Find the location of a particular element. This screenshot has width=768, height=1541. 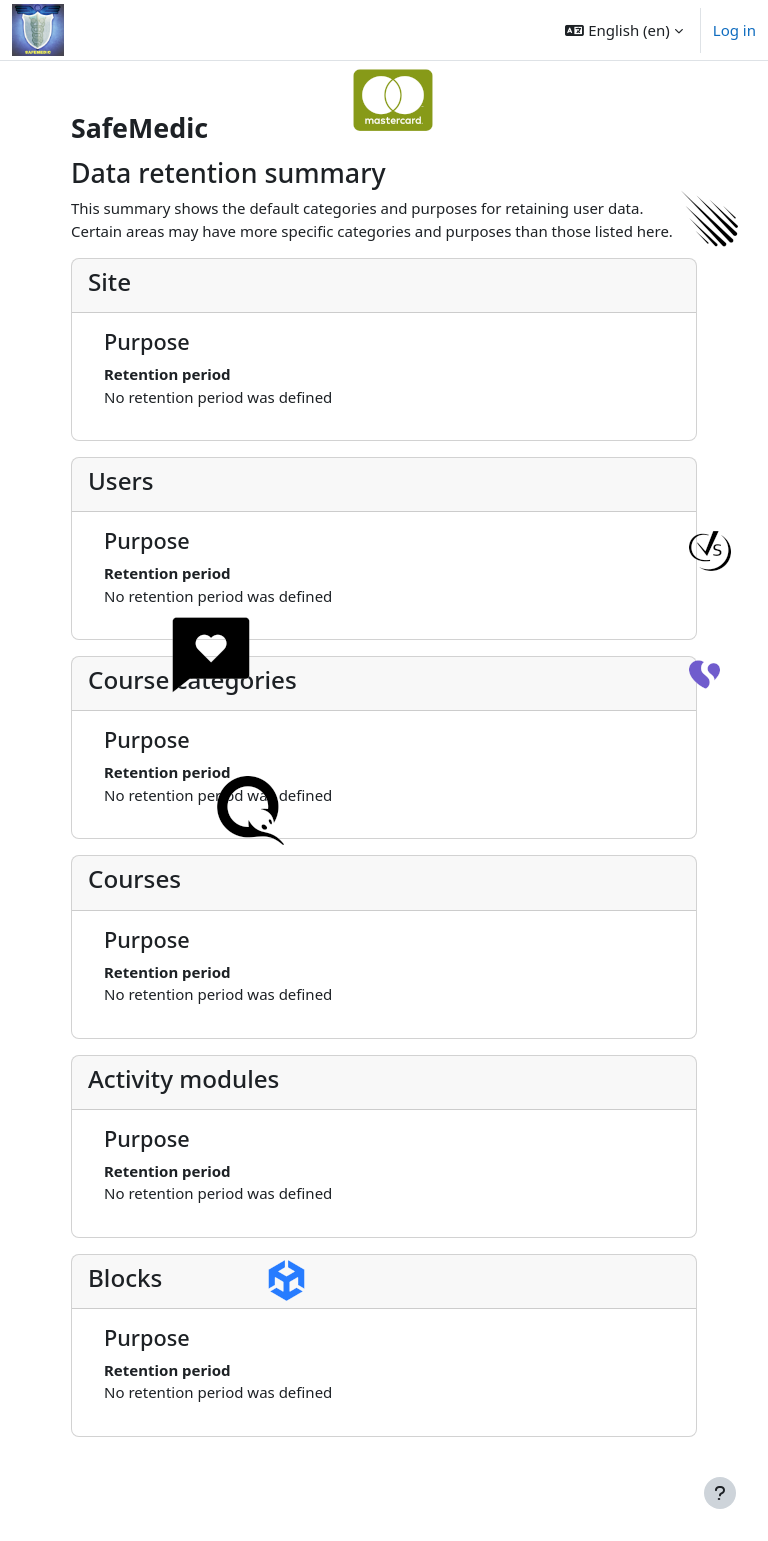

codeceptjs testing framework logo is located at coordinates (710, 551).